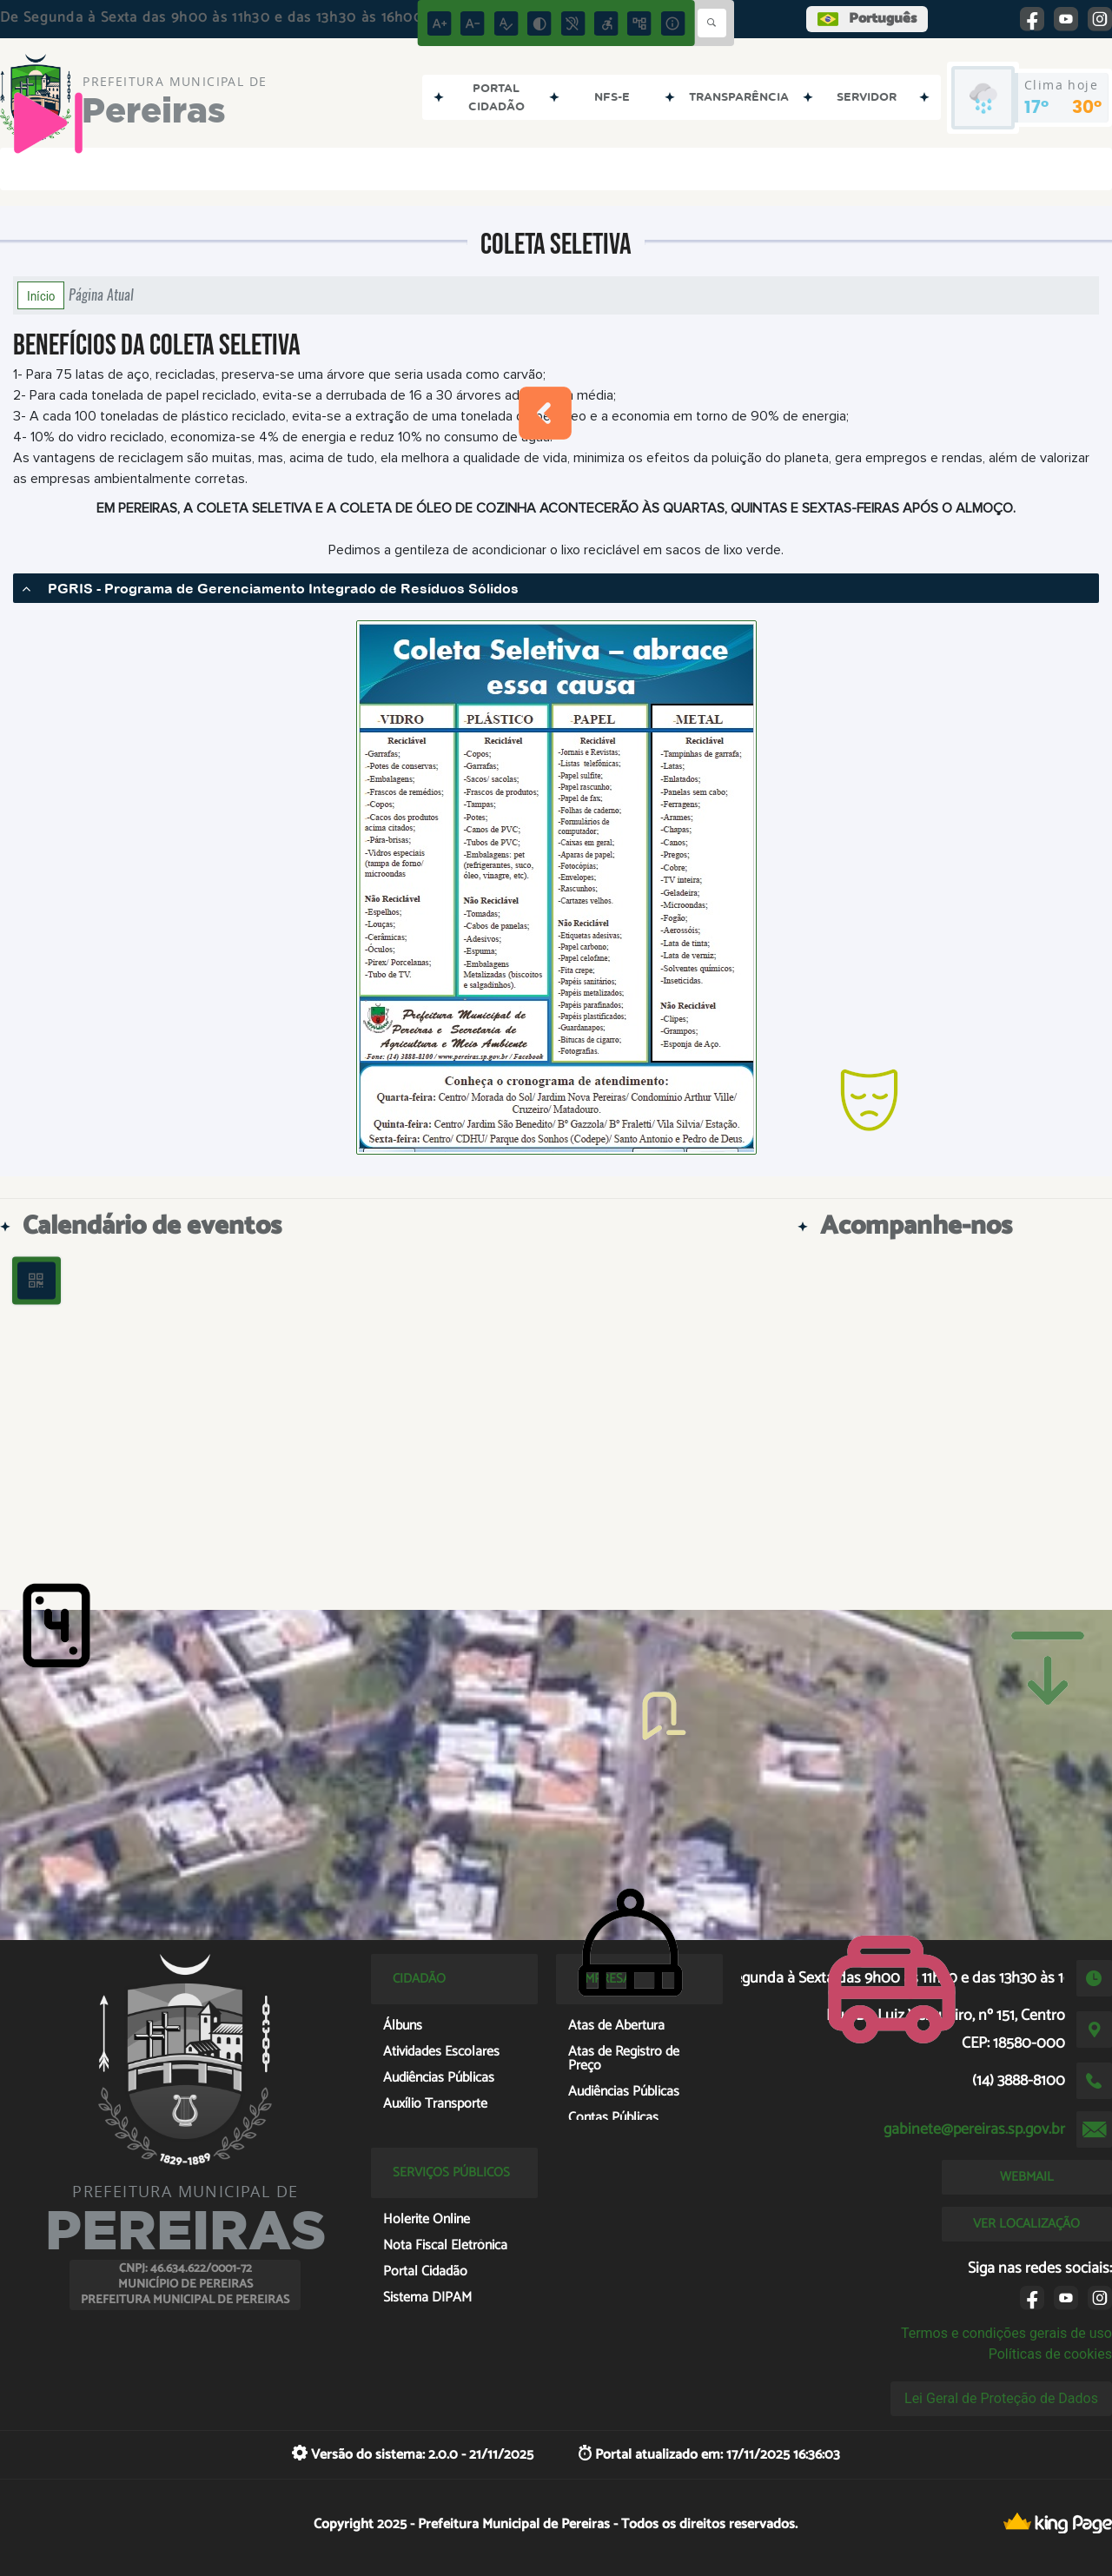 This screenshot has width=1112, height=2576. Describe the element at coordinates (630, 1948) in the screenshot. I see `select winter or cold weather category` at that location.